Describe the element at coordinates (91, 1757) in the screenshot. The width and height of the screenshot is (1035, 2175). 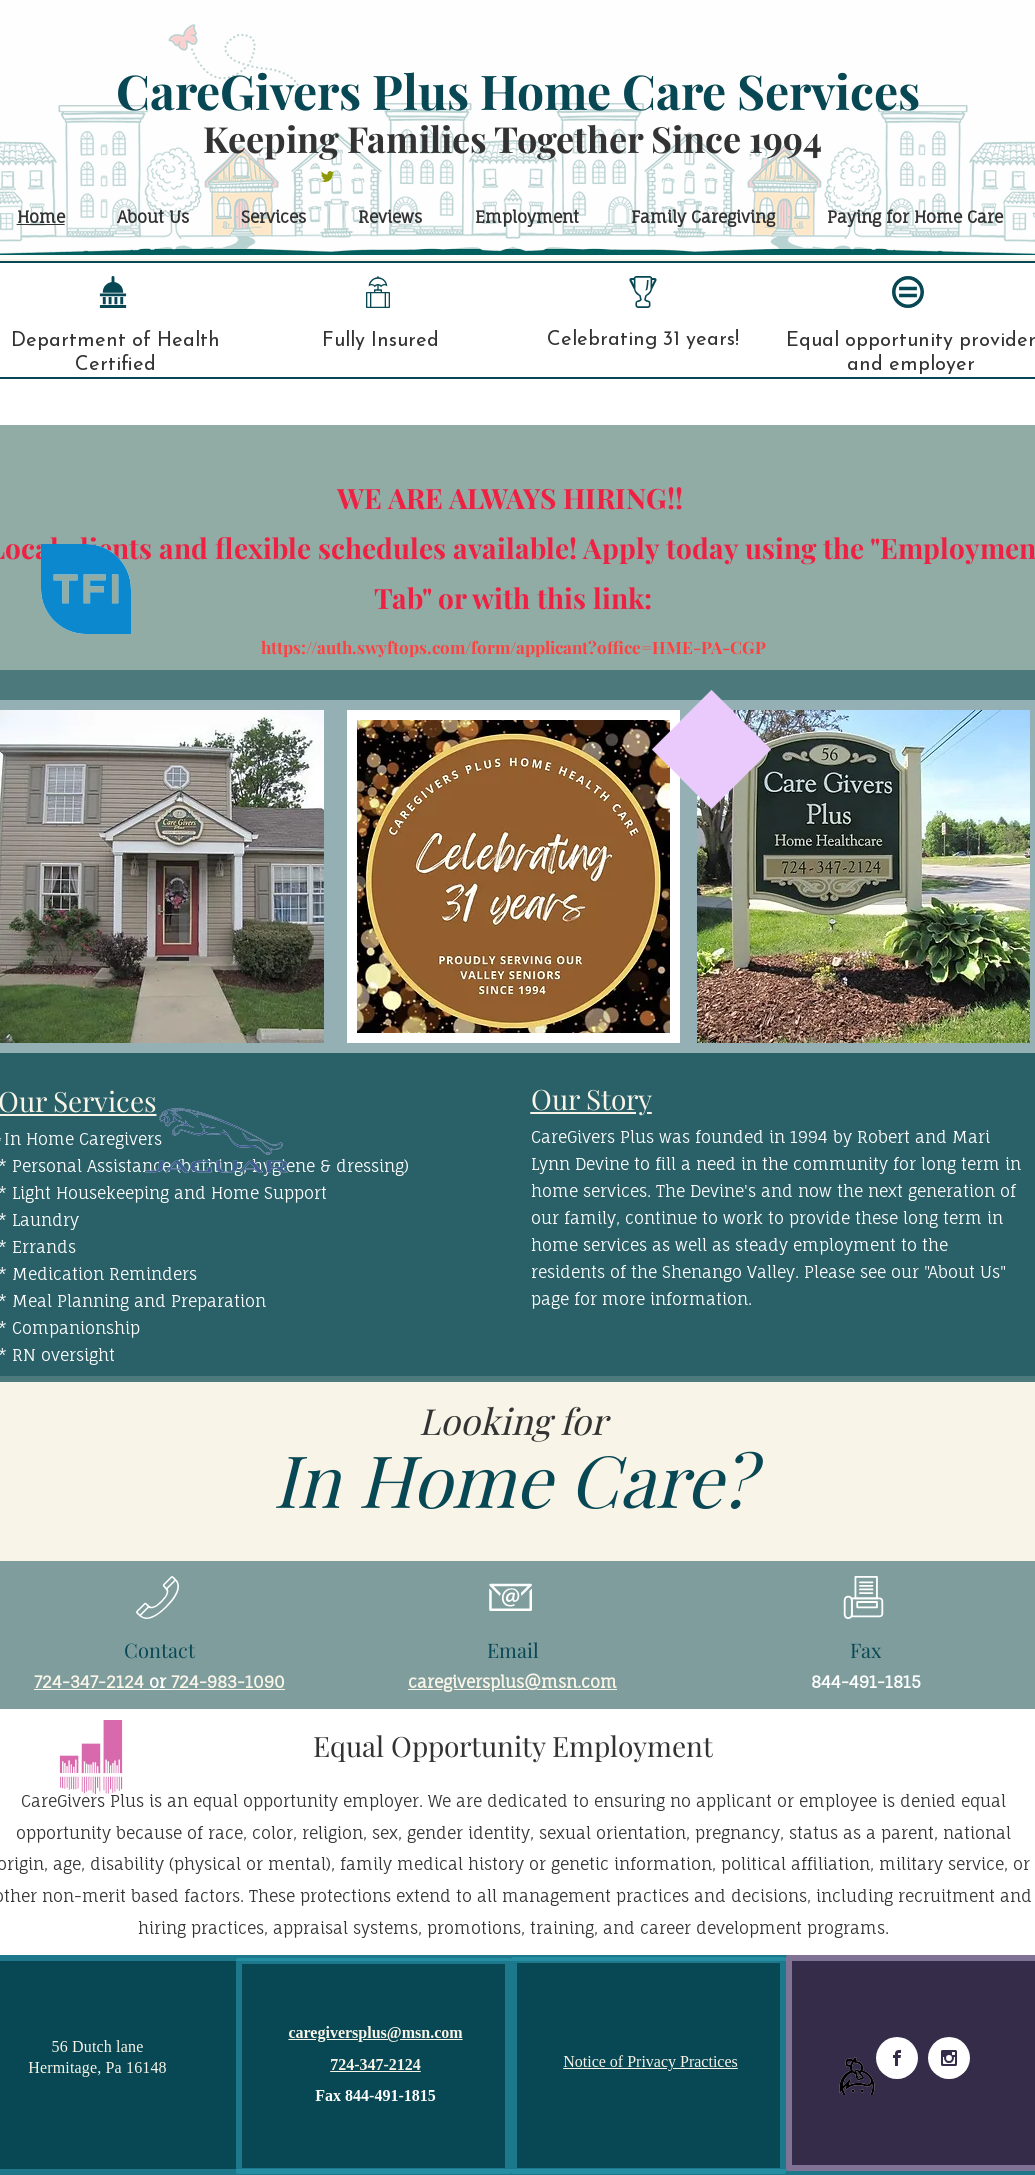
I see `open soundcharts music analytics platform` at that location.